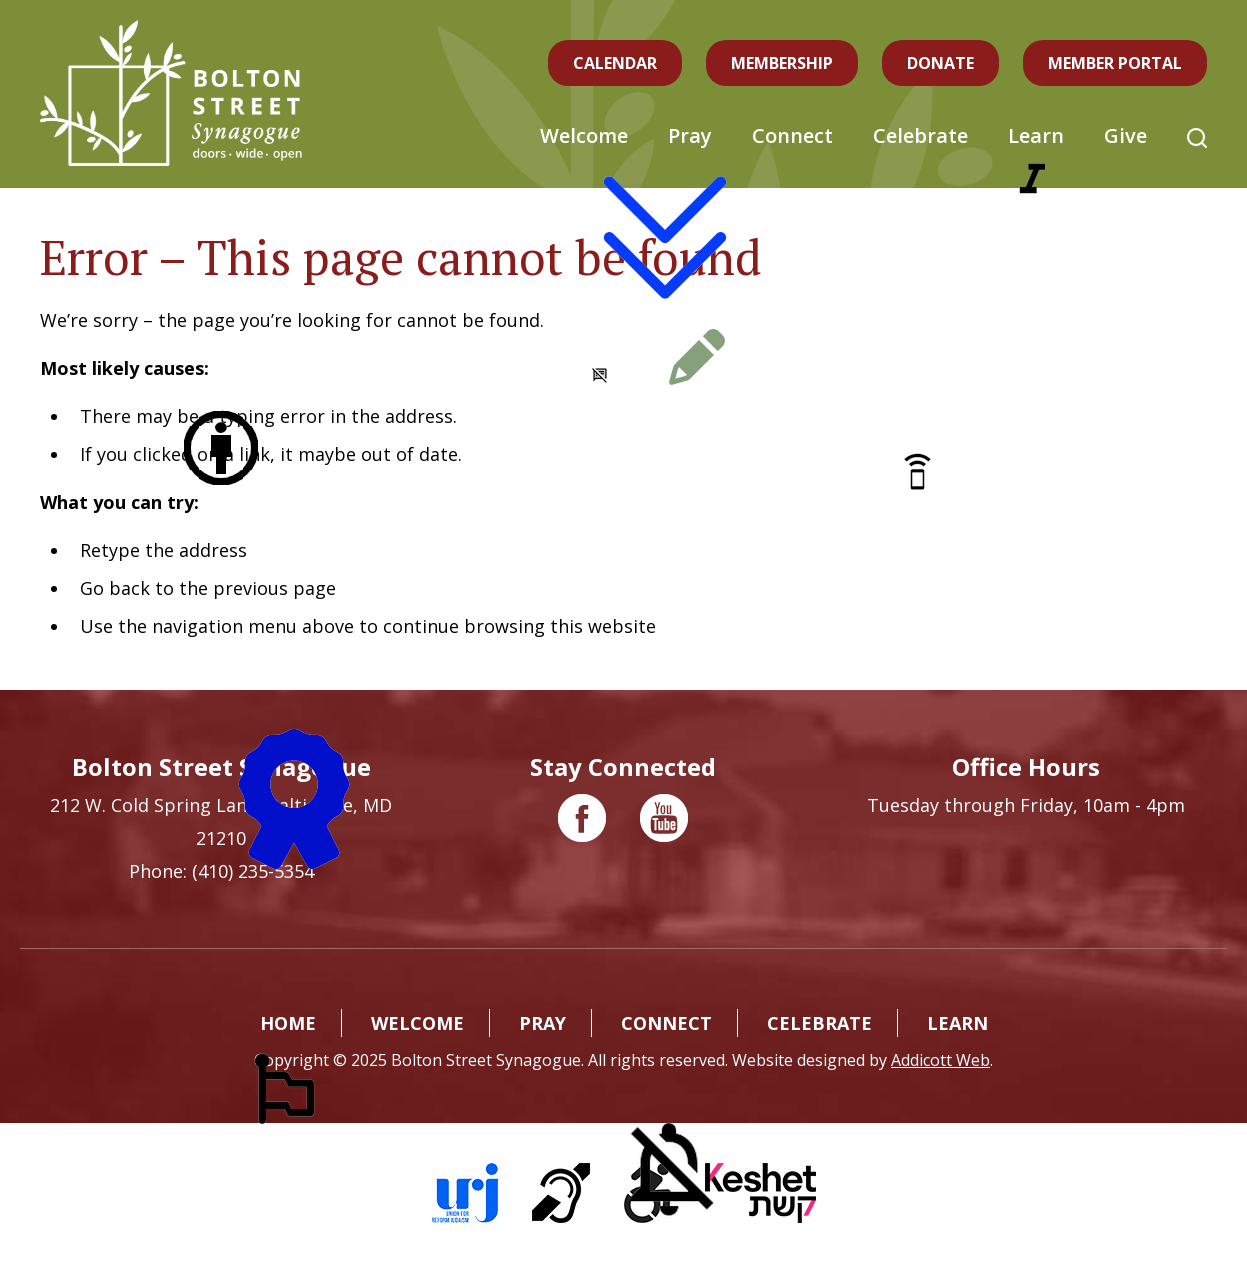 The height and width of the screenshot is (1263, 1247). What do you see at coordinates (697, 357) in the screenshot?
I see `edit content or text` at bounding box center [697, 357].